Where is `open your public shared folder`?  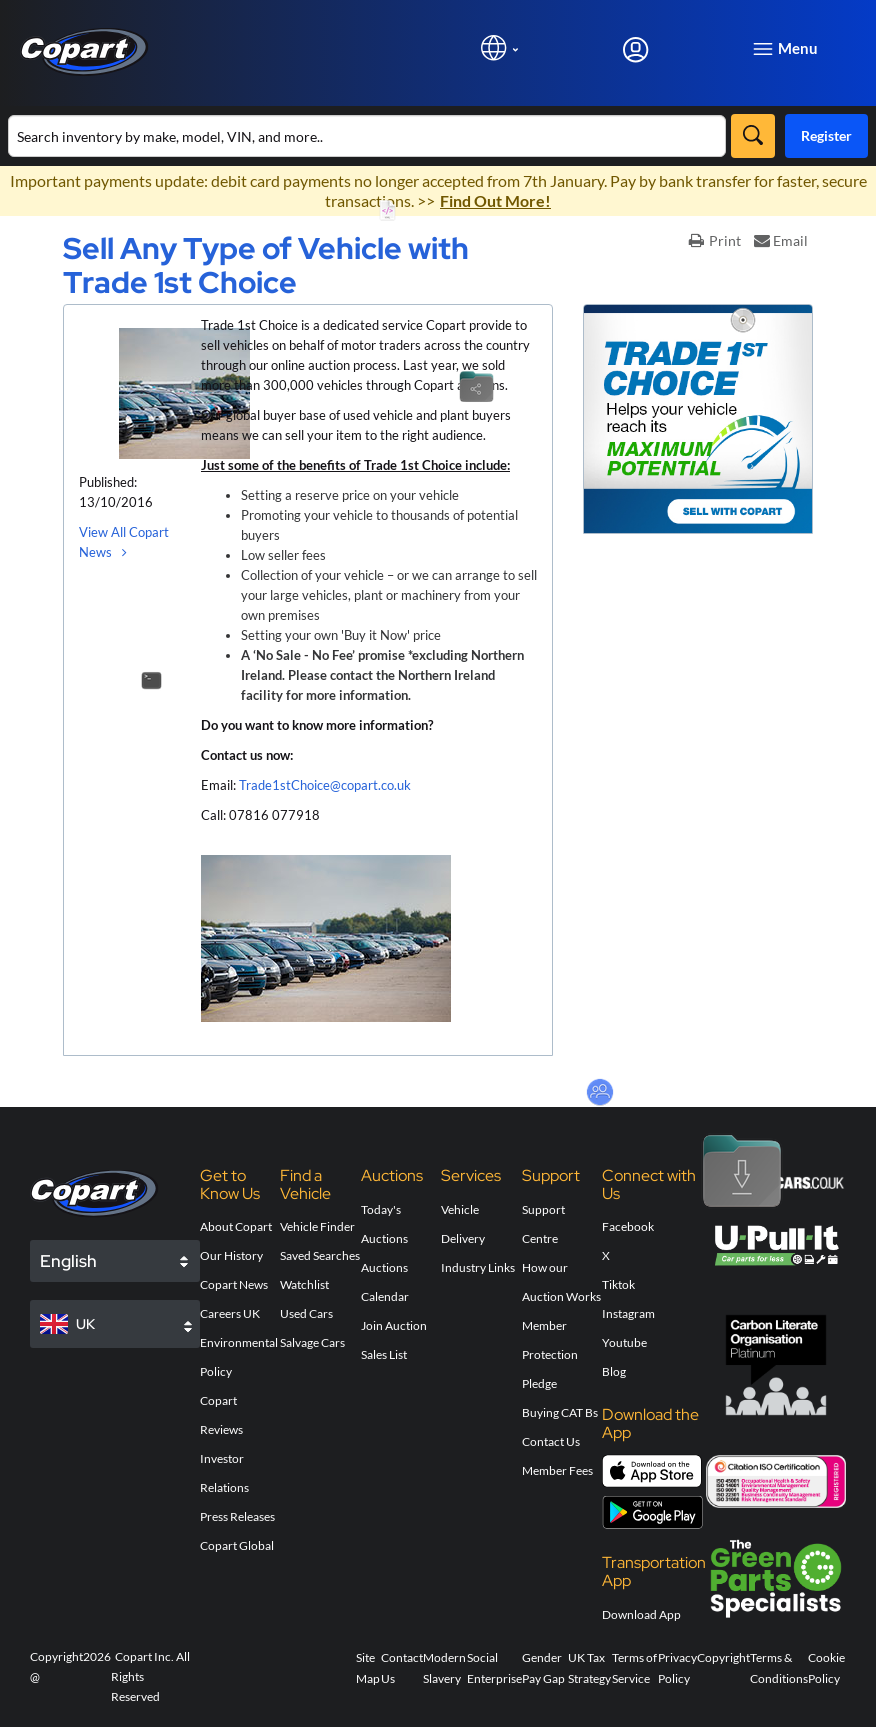
open your public shared folder is located at coordinates (476, 386).